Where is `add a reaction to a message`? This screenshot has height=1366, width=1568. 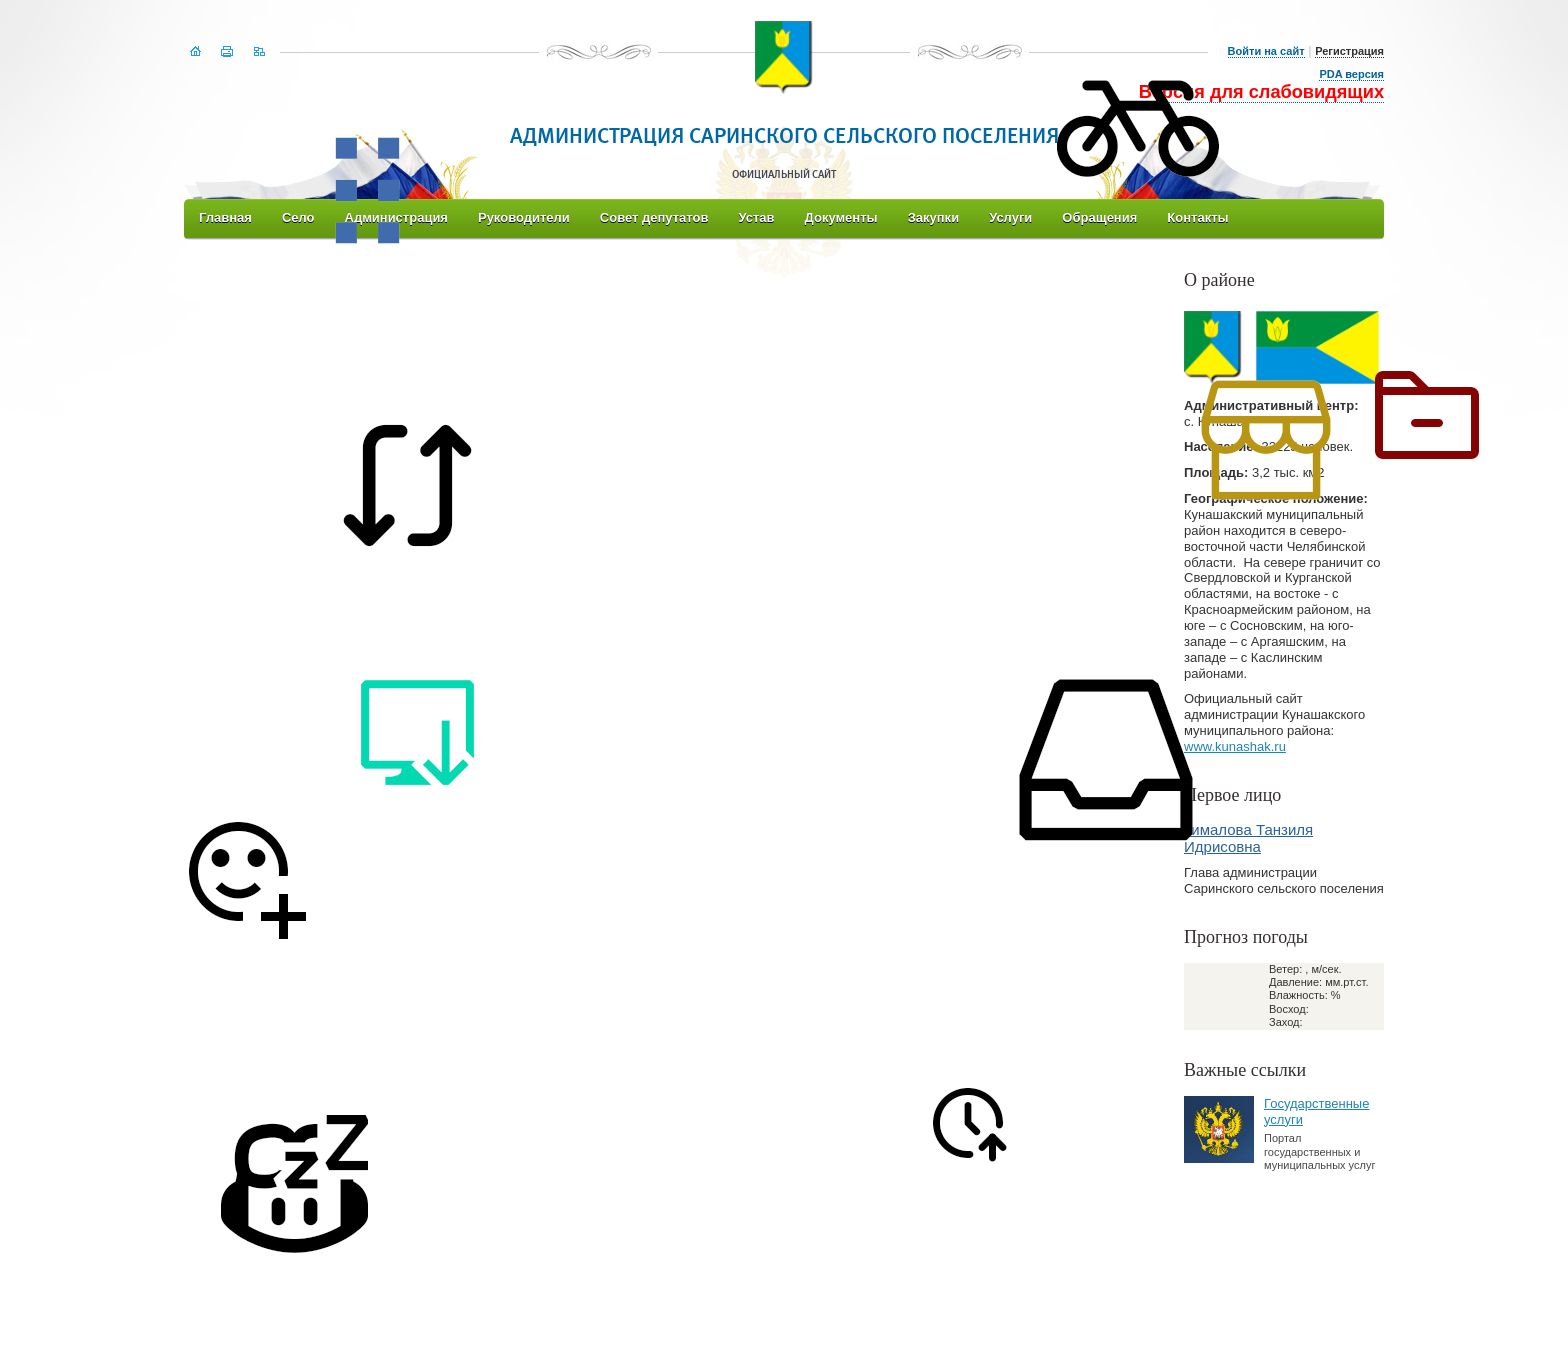
add a reaction to a message is located at coordinates (243, 876).